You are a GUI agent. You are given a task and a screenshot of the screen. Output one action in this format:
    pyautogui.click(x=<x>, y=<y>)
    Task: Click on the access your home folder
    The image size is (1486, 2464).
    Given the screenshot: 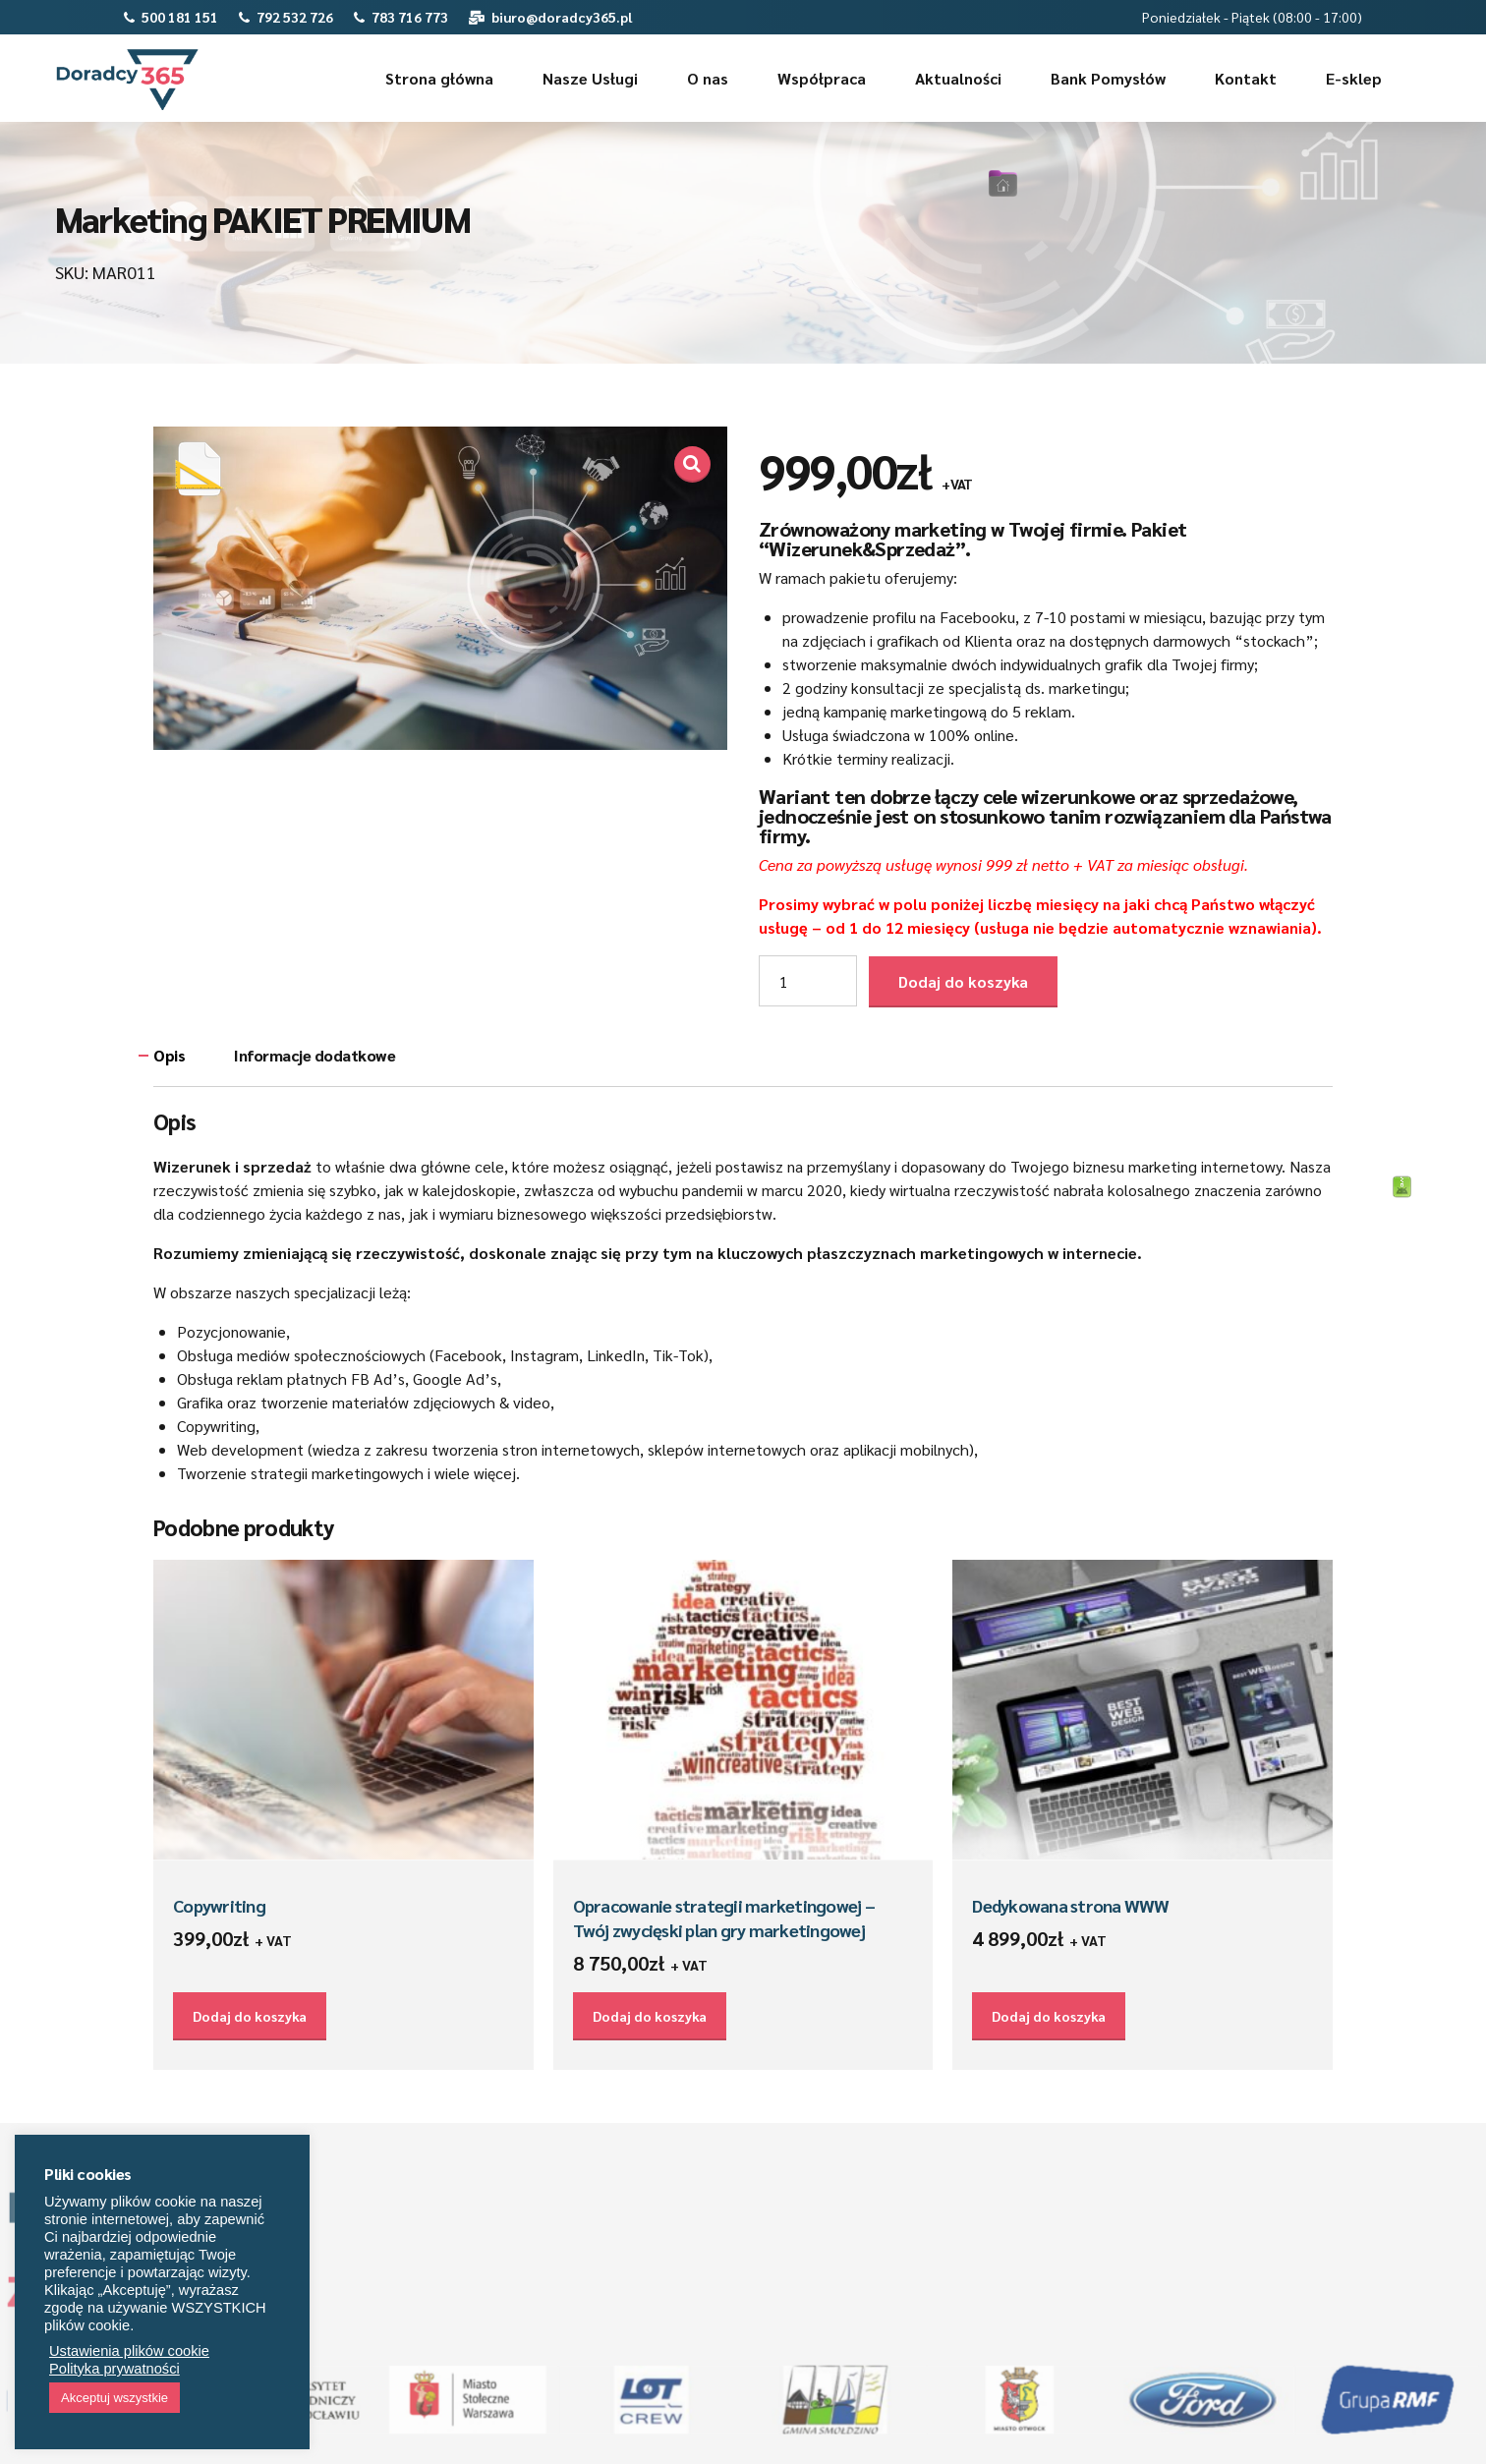 What is the action you would take?
    pyautogui.click(x=1002, y=183)
    